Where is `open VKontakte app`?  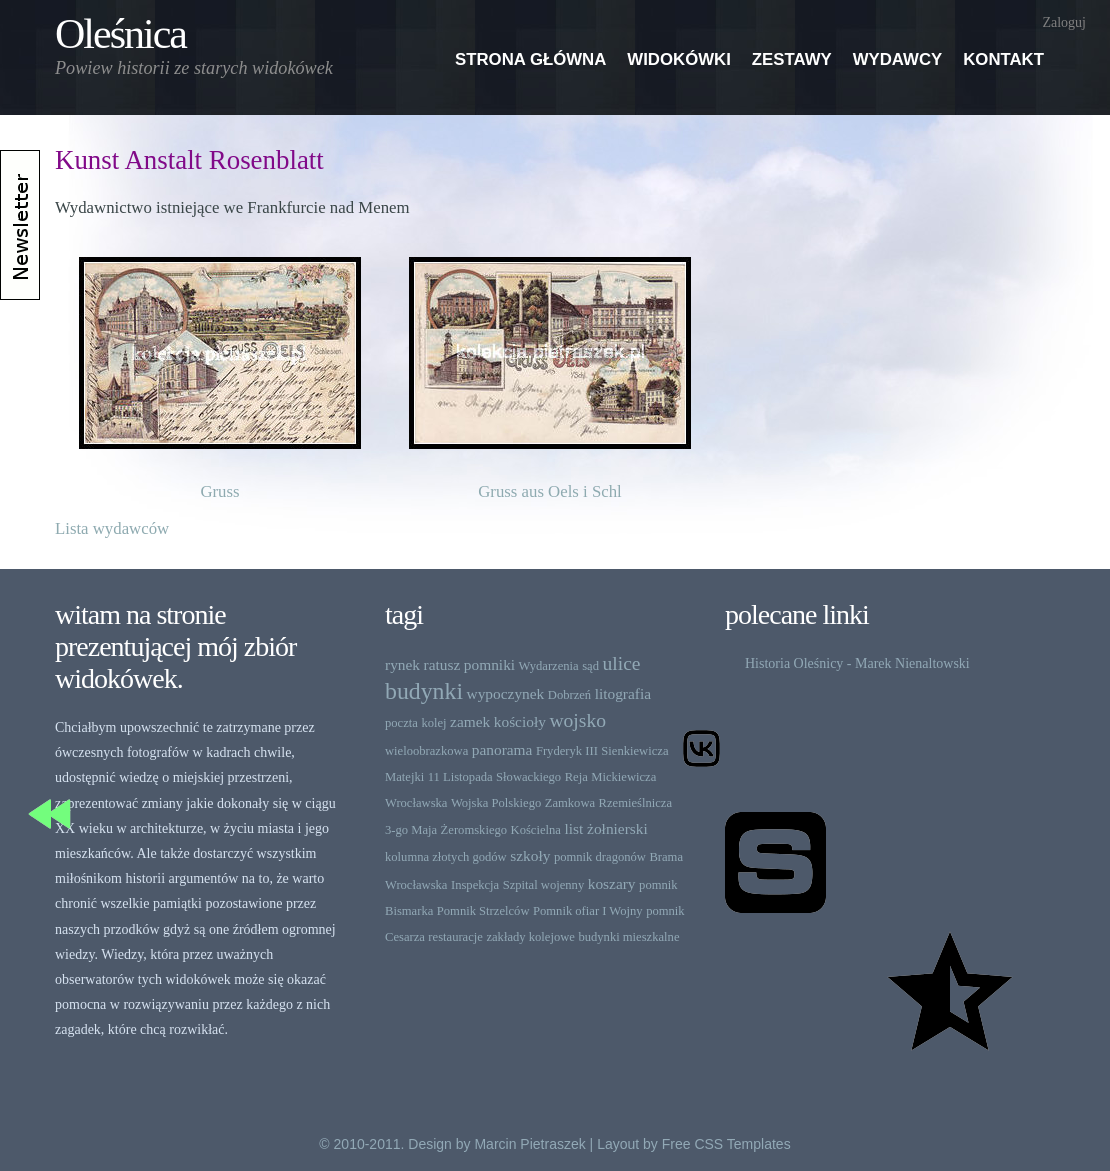
open VKontakte app is located at coordinates (701, 748).